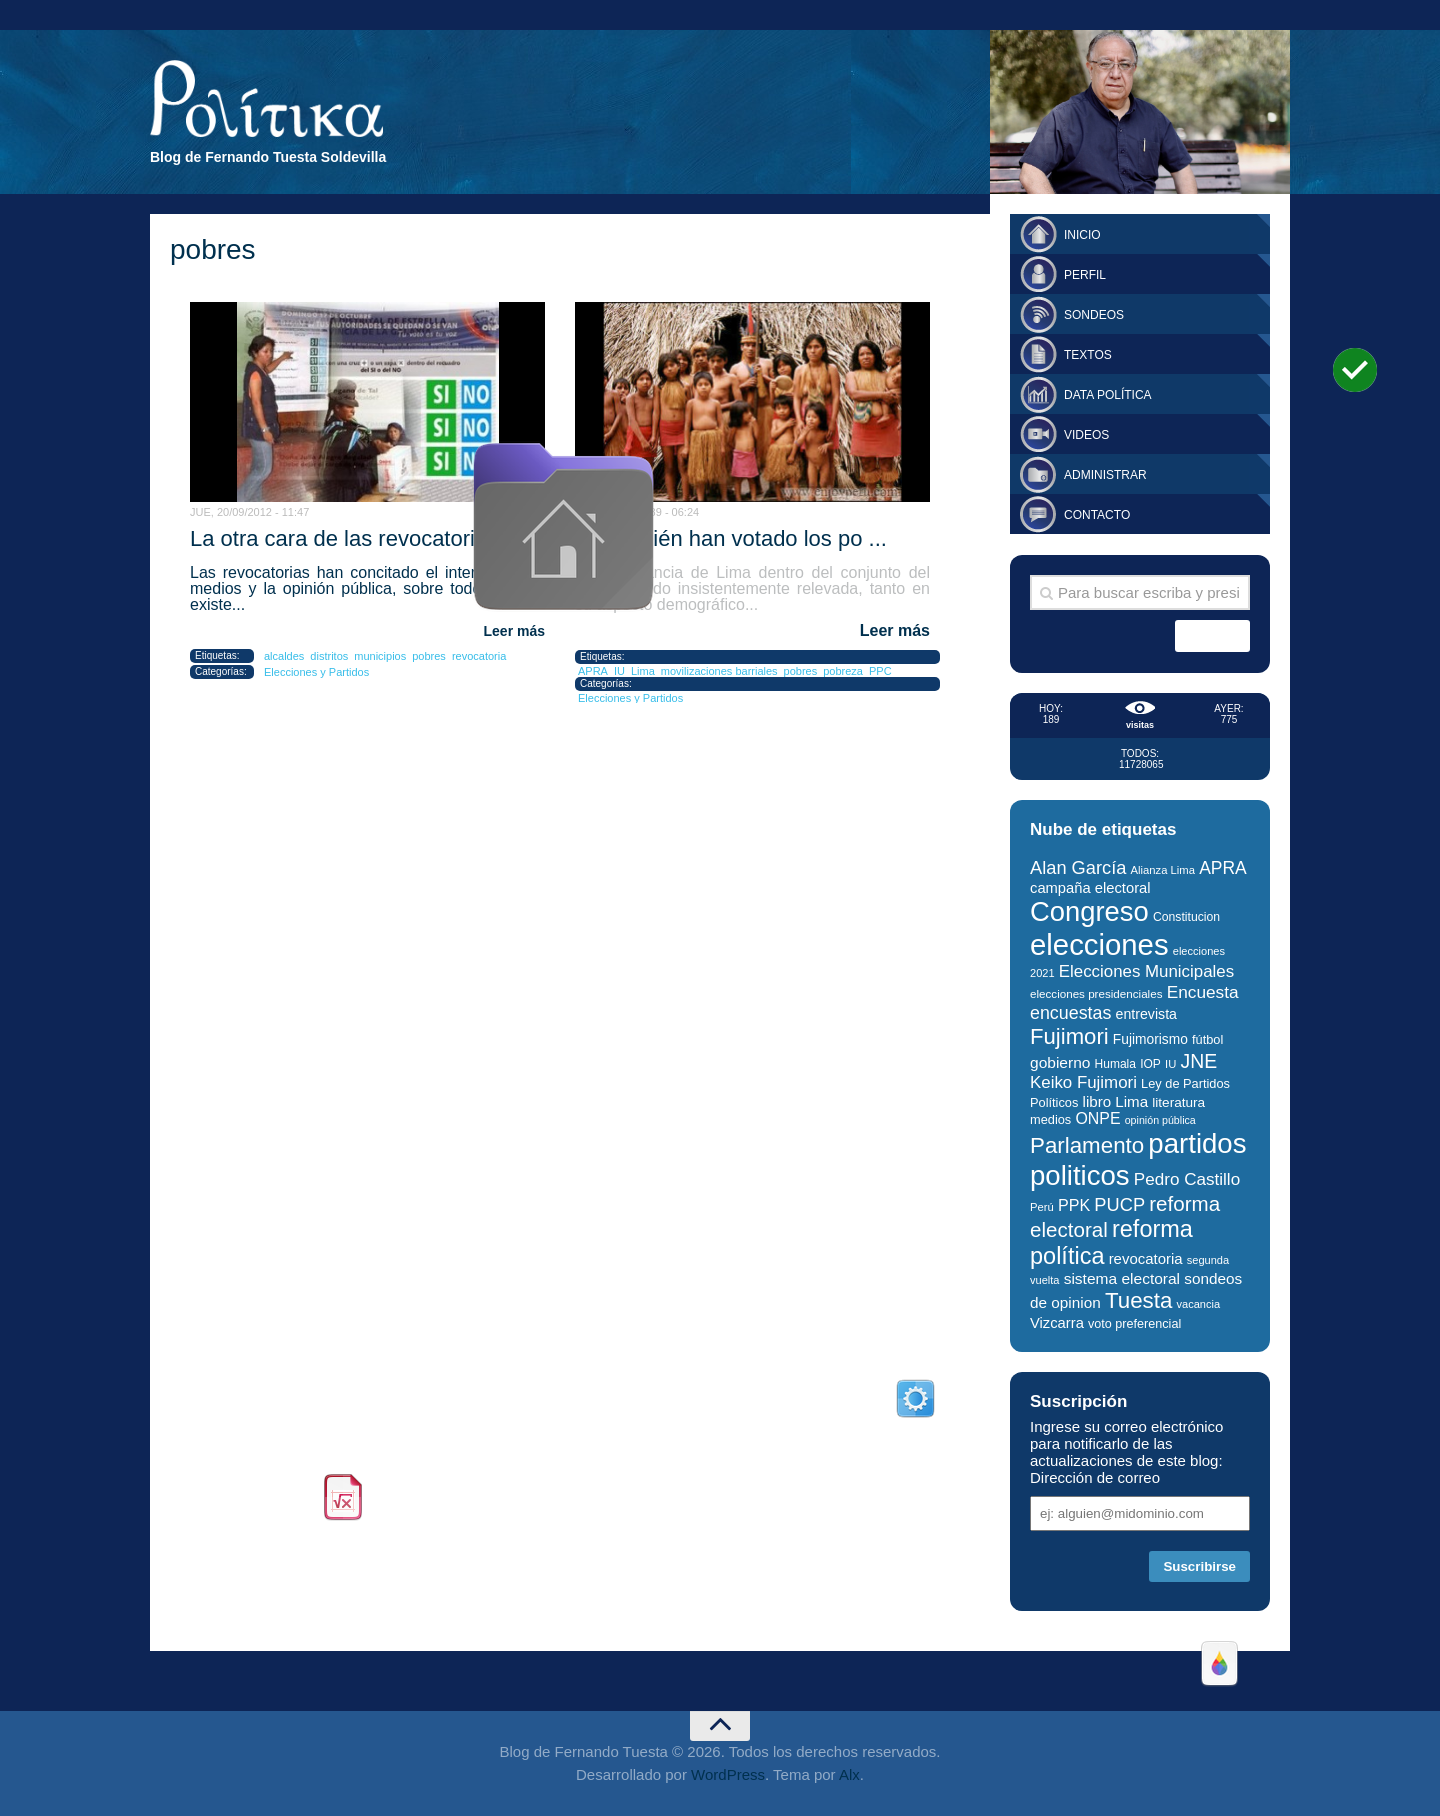  I want to click on confirm or apply changes, so click(1355, 370).